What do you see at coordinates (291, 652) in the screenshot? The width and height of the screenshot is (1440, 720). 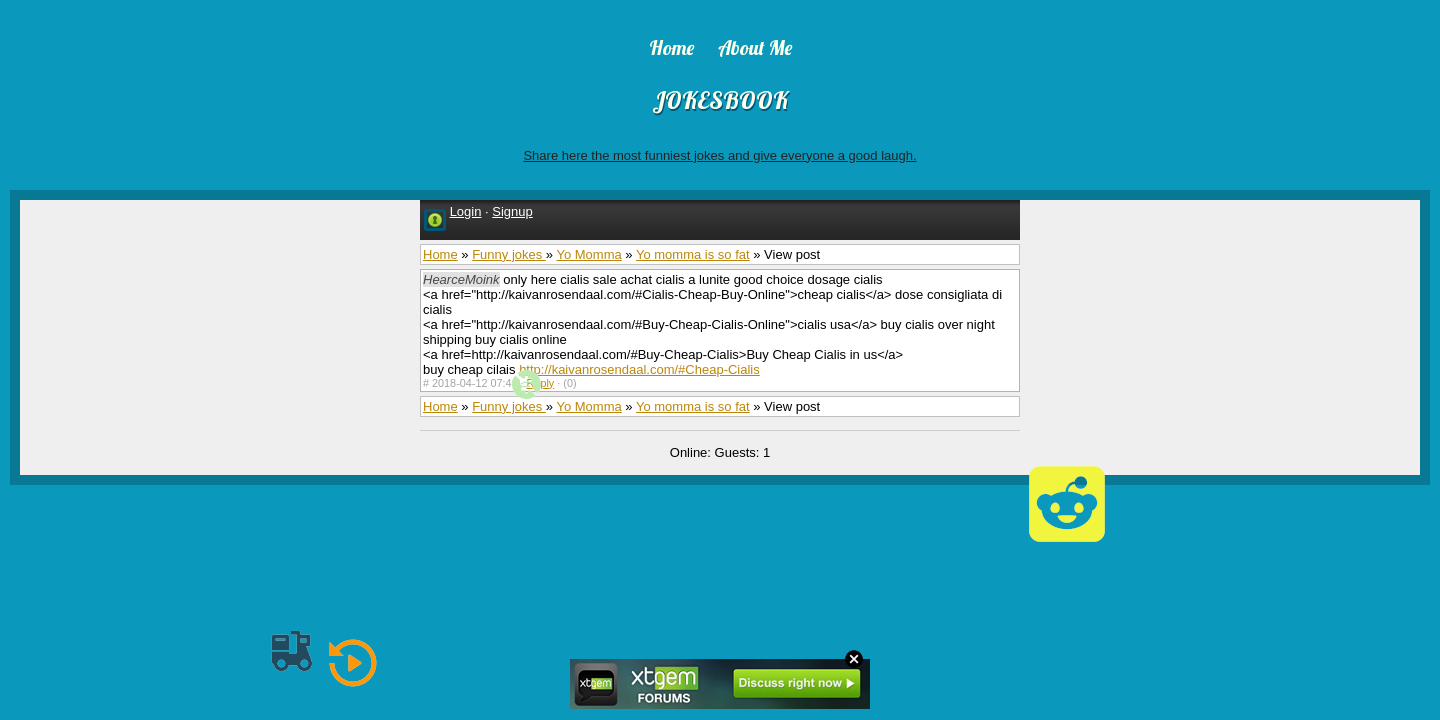 I see `order food for delivery or pickup` at bounding box center [291, 652].